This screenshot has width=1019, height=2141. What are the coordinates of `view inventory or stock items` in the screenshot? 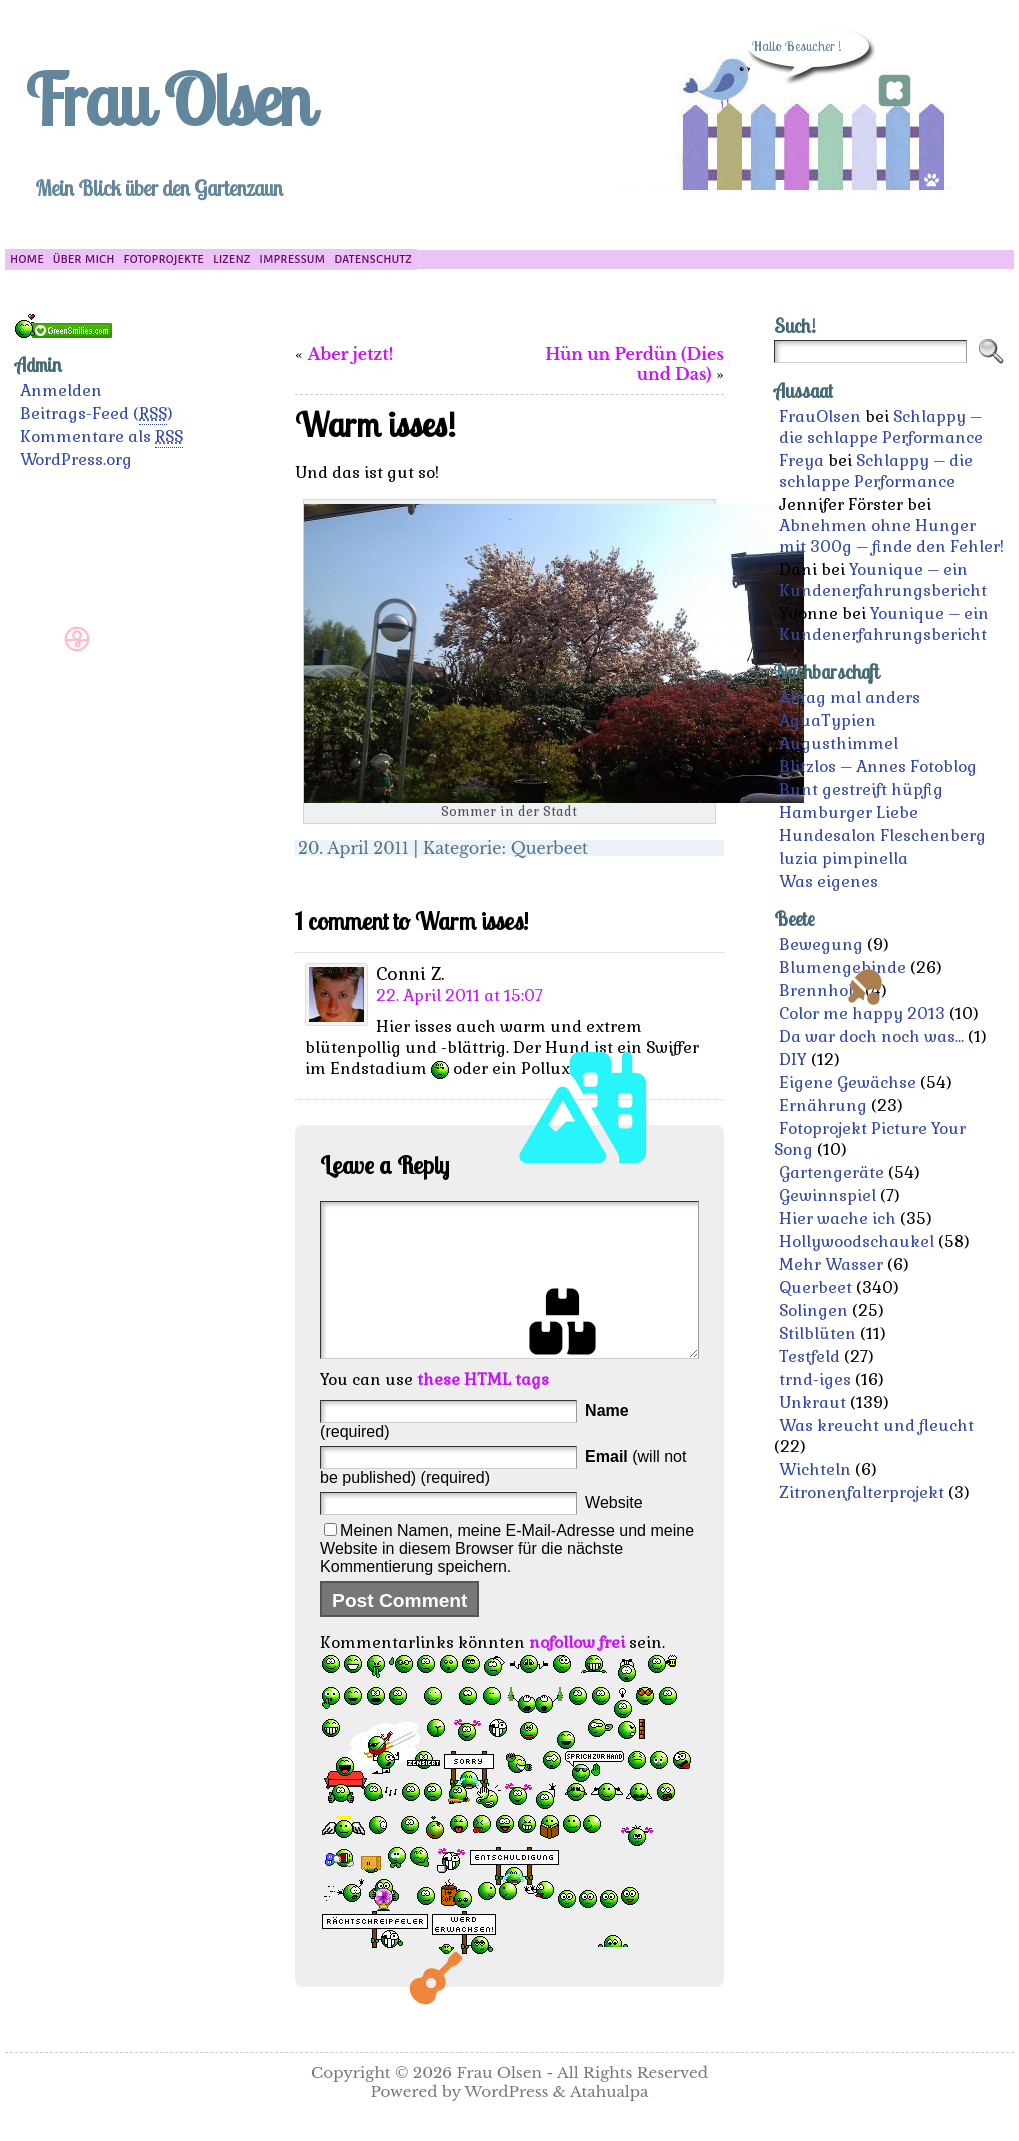 It's located at (562, 1321).